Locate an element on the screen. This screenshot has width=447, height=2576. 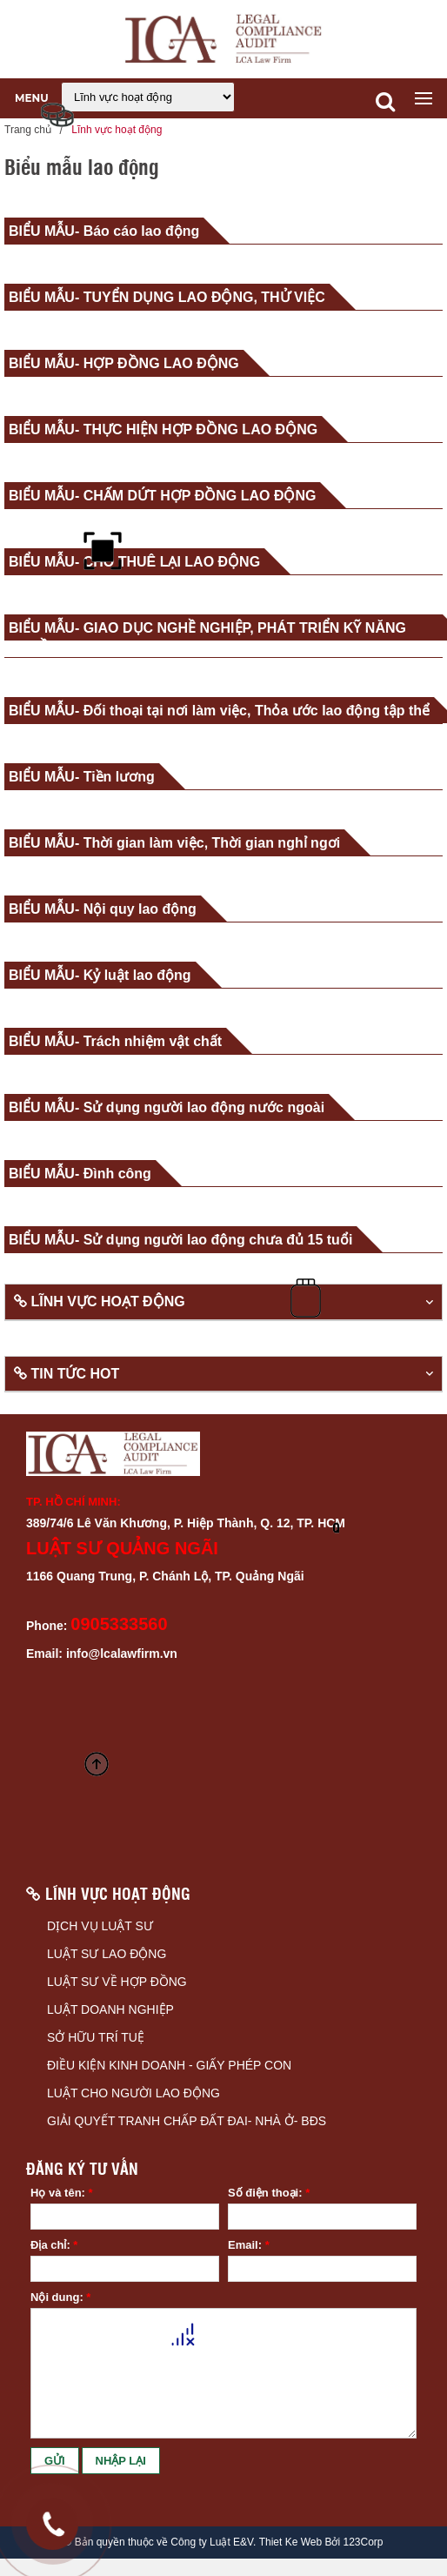
view your coin balance or currency is located at coordinates (57, 115).